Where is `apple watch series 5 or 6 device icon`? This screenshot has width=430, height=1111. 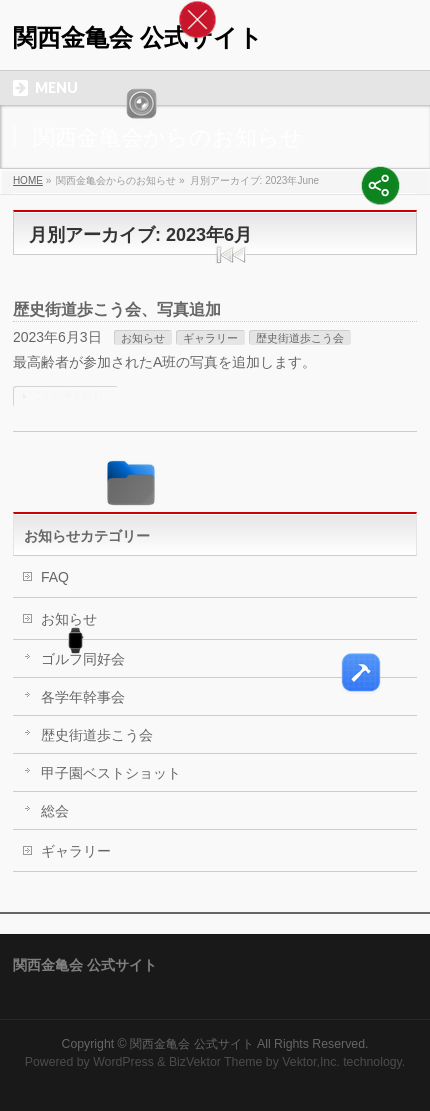 apple watch series 5 or 6 device icon is located at coordinates (75, 640).